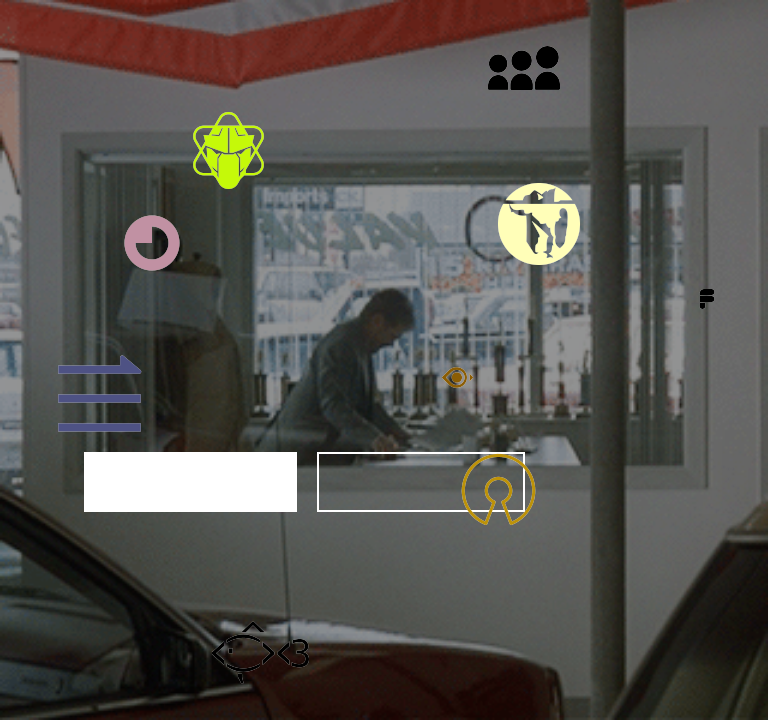 The width and height of the screenshot is (768, 720). What do you see at coordinates (228, 150) in the screenshot?
I see `visit primereact component library website` at bounding box center [228, 150].